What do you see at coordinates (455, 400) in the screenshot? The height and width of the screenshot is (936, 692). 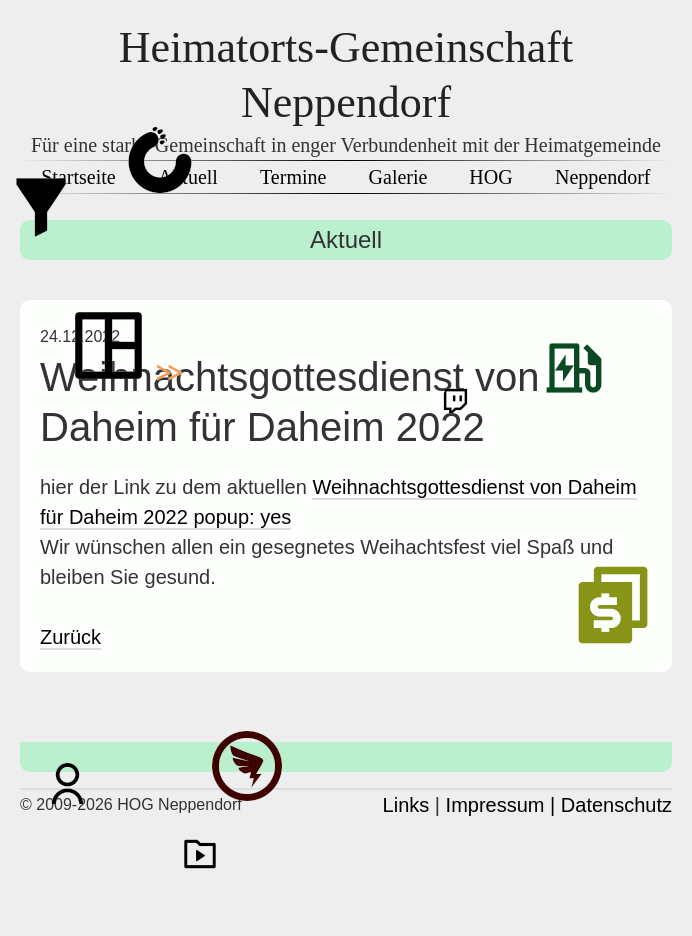 I see `open Twitch app` at bounding box center [455, 400].